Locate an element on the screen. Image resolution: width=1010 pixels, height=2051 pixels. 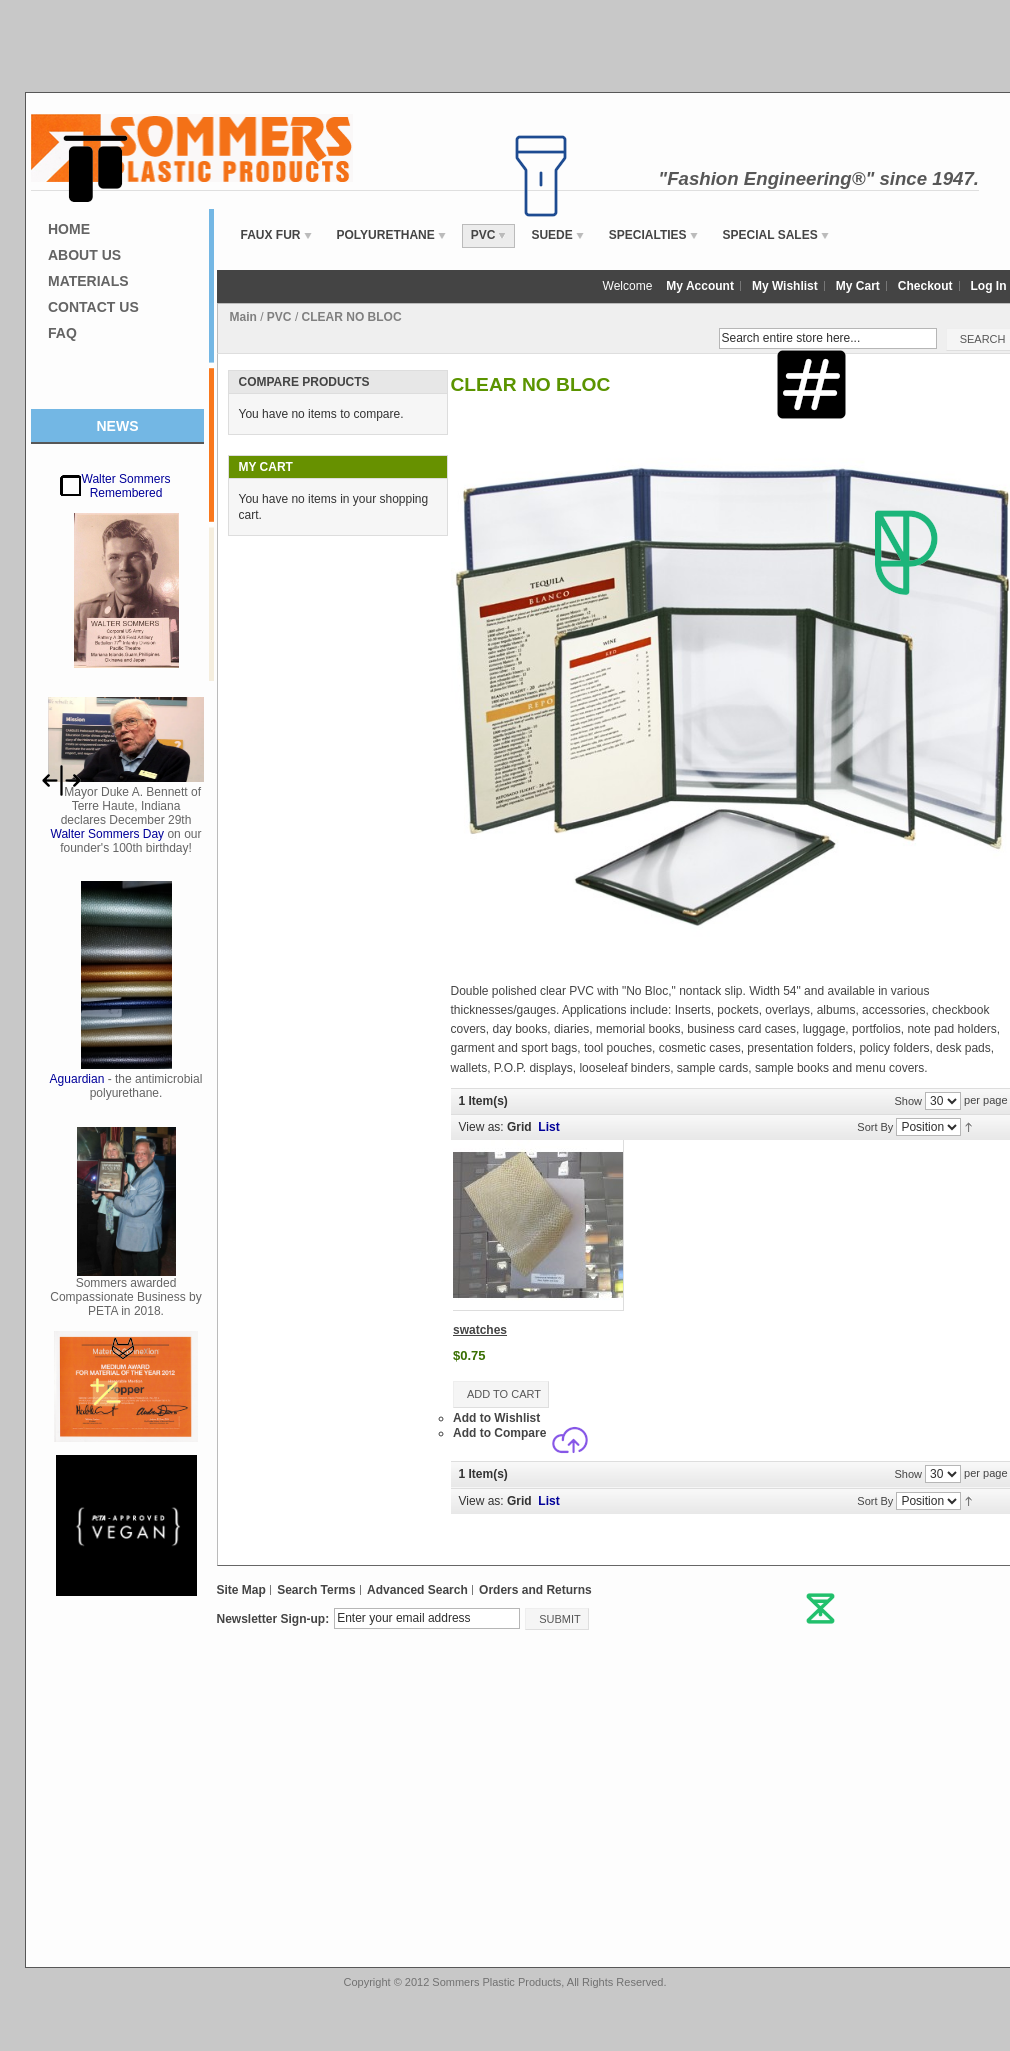
expand content horizontally is located at coordinates (61, 780).